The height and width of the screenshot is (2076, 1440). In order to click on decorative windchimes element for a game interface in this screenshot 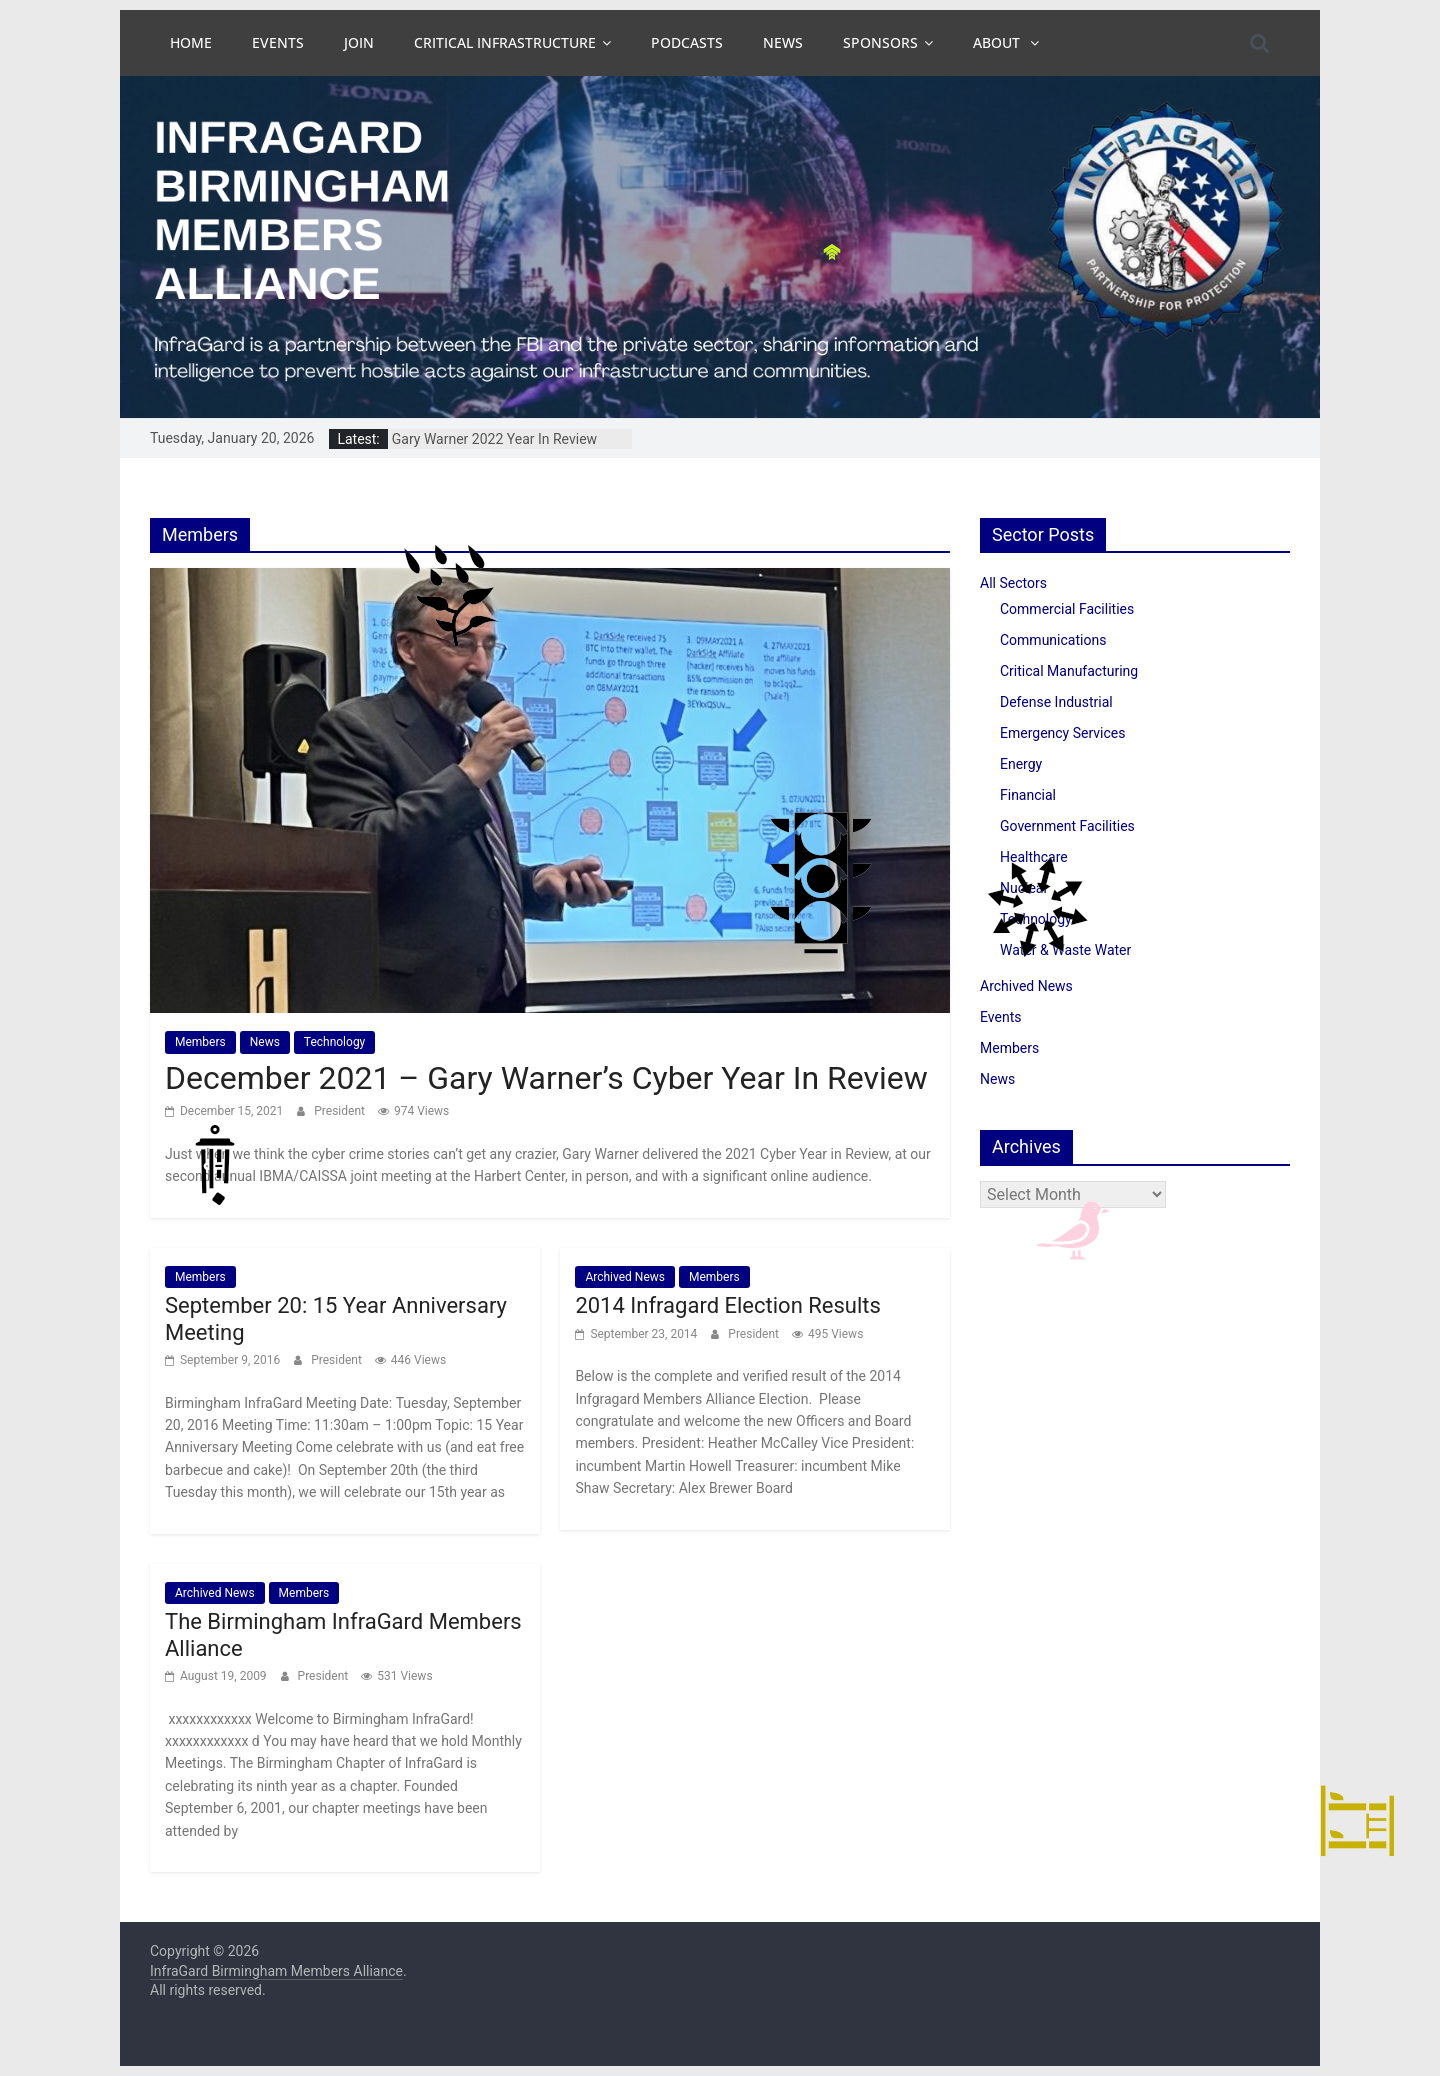, I will do `click(215, 1165)`.